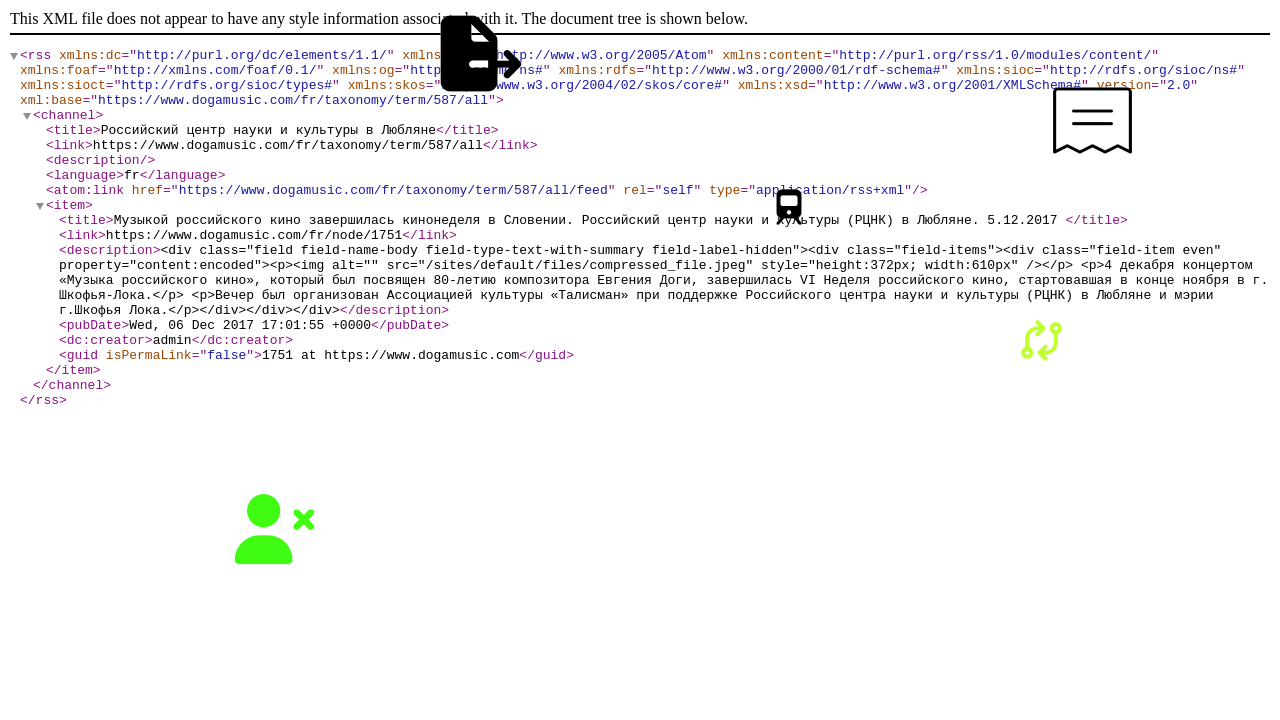 The width and height of the screenshot is (1280, 720). What do you see at coordinates (1041, 340) in the screenshot?
I see `swap or exchange items` at bounding box center [1041, 340].